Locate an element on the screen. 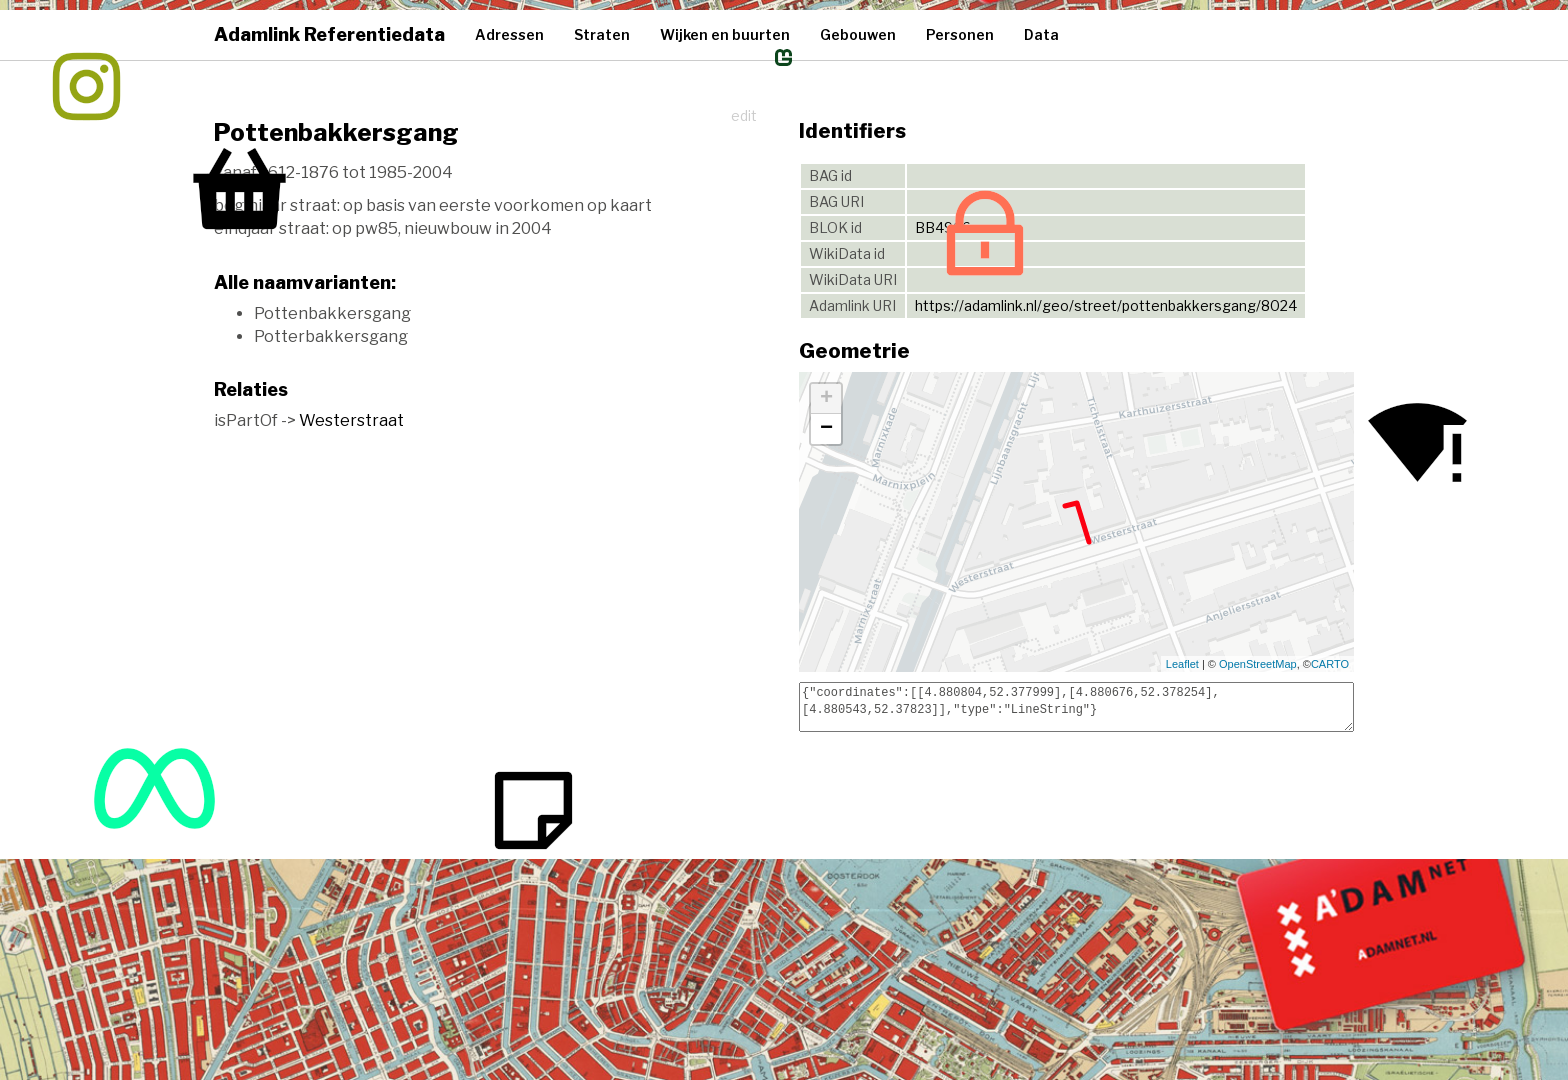 The height and width of the screenshot is (1080, 1568). open Instagram app is located at coordinates (86, 86).